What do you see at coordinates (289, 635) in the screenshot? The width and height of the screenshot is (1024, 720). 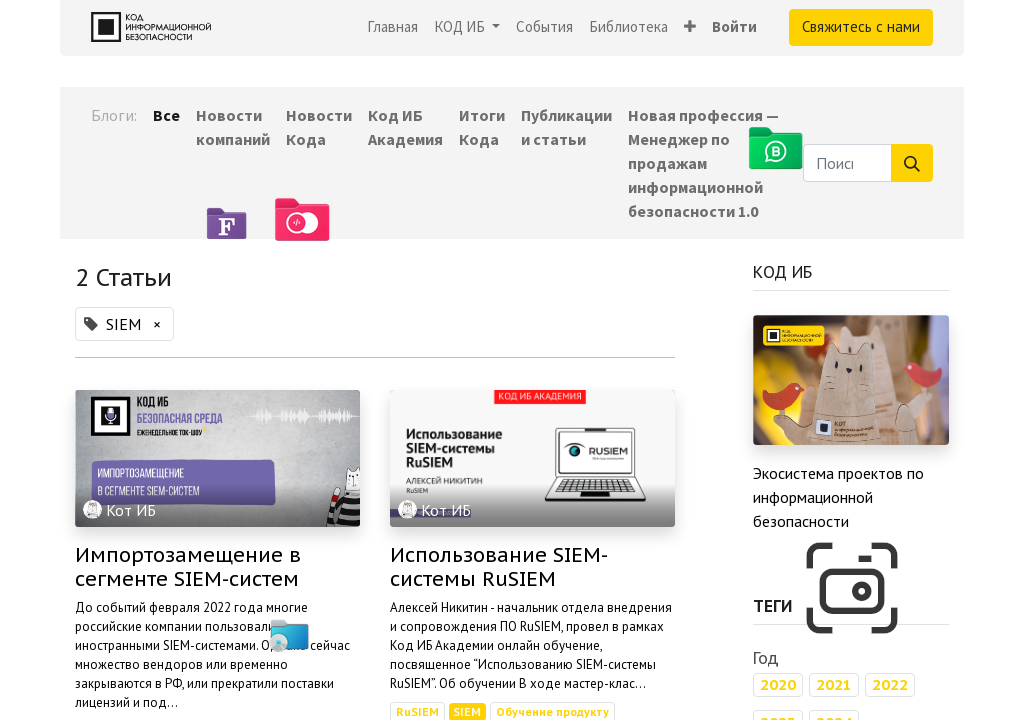 I see `folder containing program installation files` at bounding box center [289, 635].